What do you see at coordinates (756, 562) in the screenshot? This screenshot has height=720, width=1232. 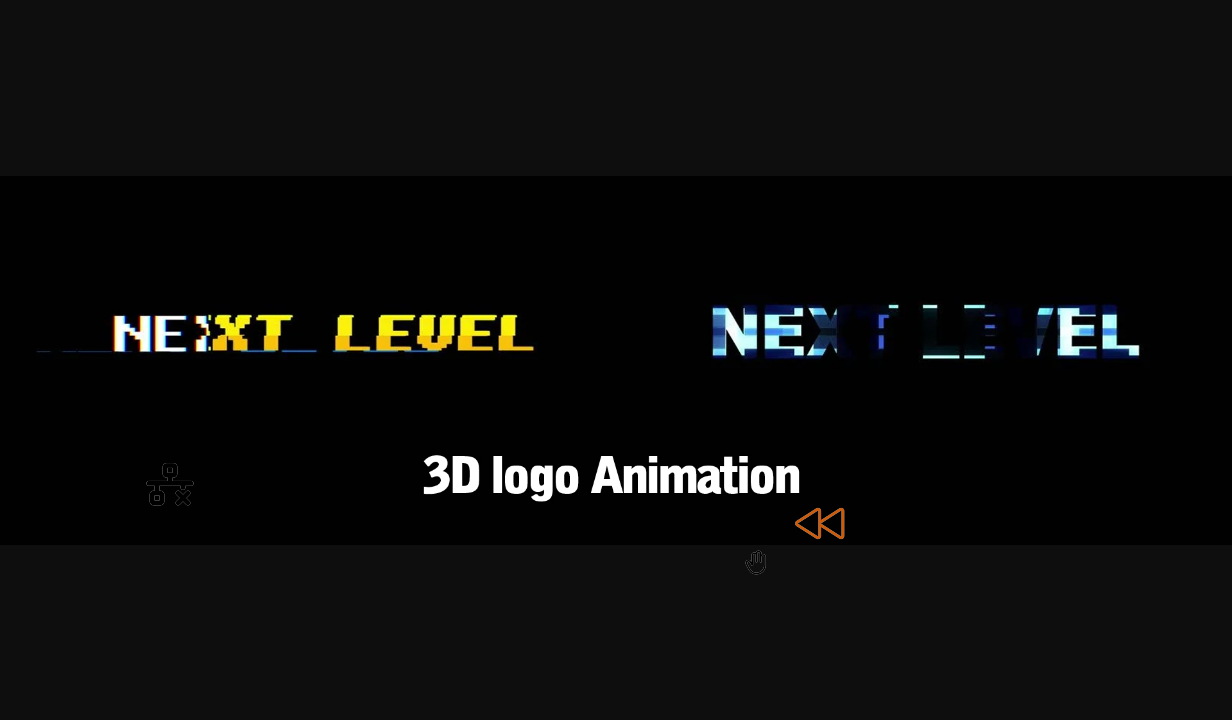 I see `stop or pause an action` at bounding box center [756, 562].